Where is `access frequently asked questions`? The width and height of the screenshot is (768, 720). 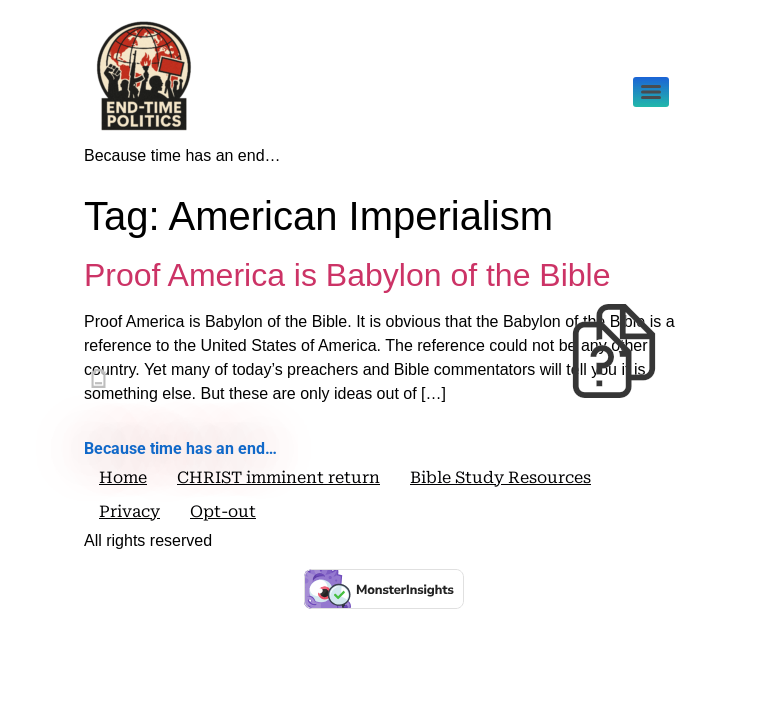 access frequently asked questions is located at coordinates (614, 351).